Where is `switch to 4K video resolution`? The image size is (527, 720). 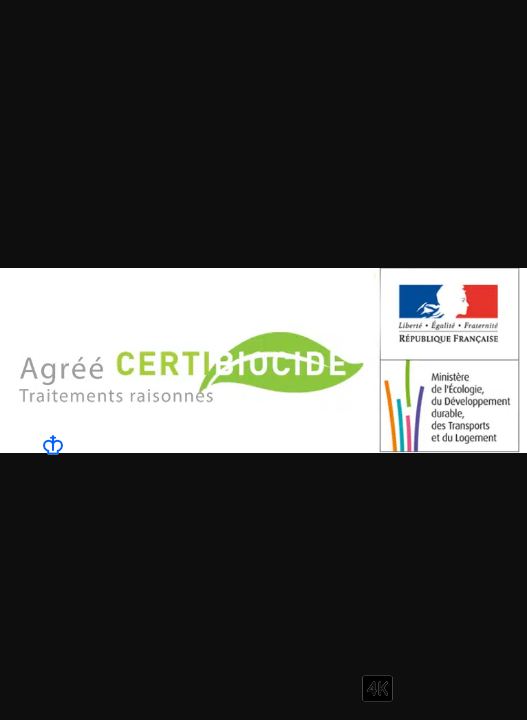 switch to 4K video resolution is located at coordinates (377, 688).